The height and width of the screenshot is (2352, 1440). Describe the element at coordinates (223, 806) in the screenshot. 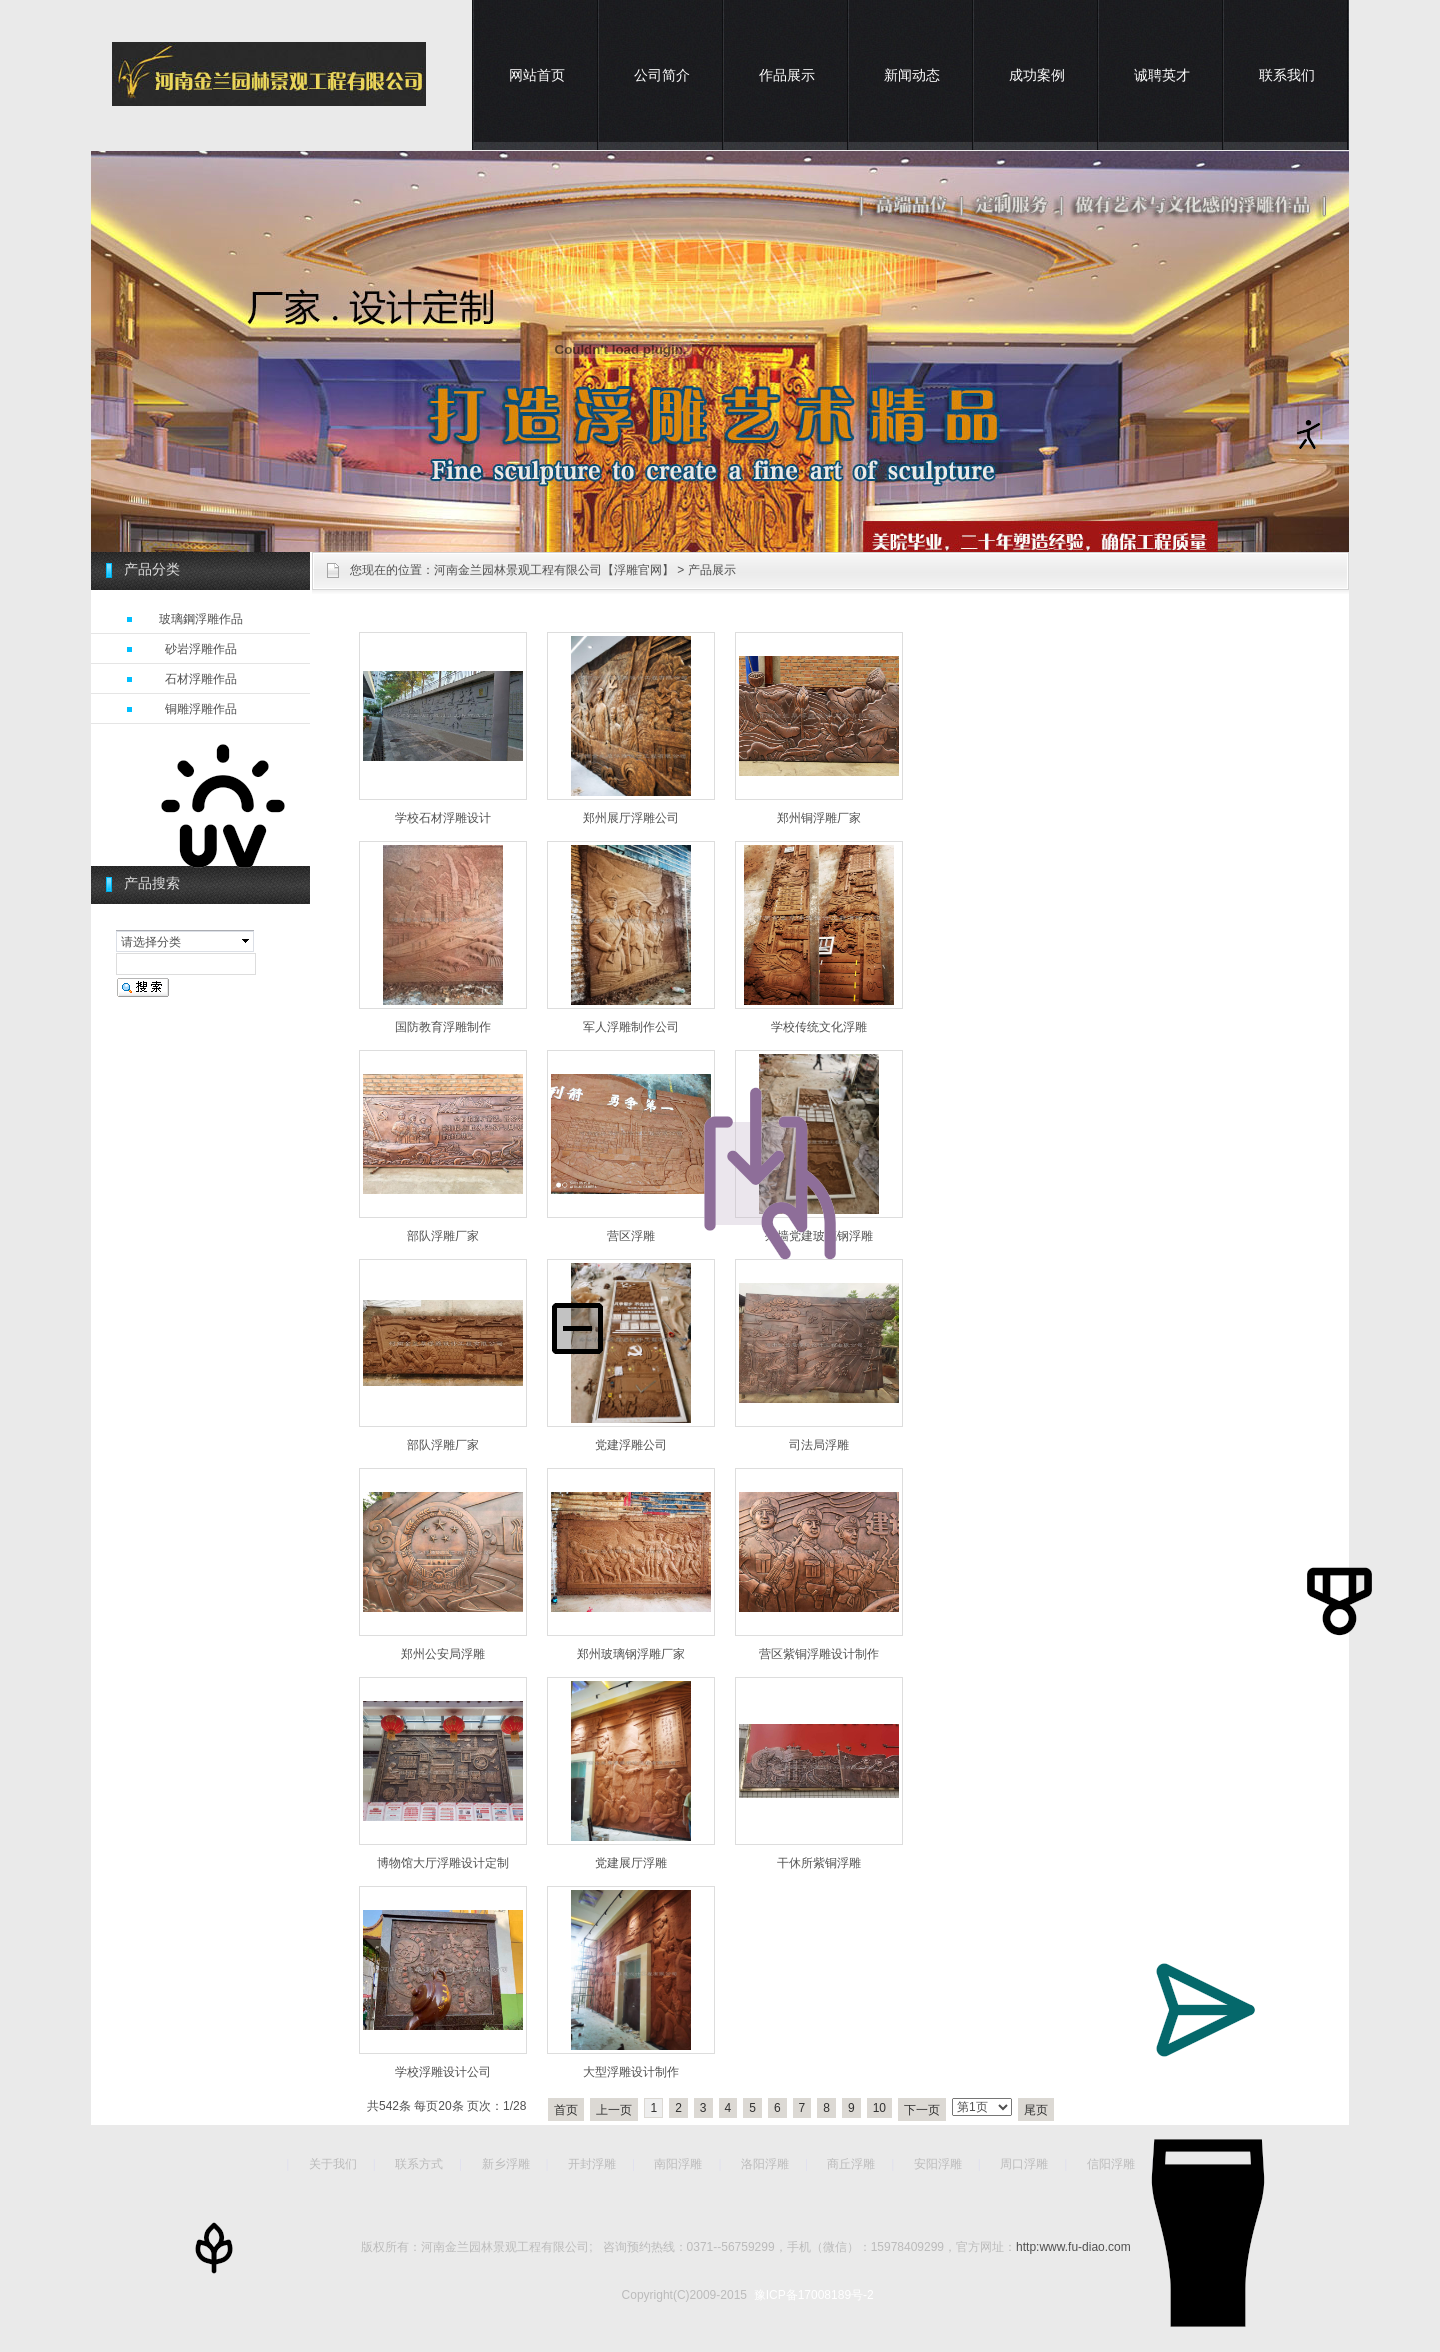

I see `view current UV index level` at that location.